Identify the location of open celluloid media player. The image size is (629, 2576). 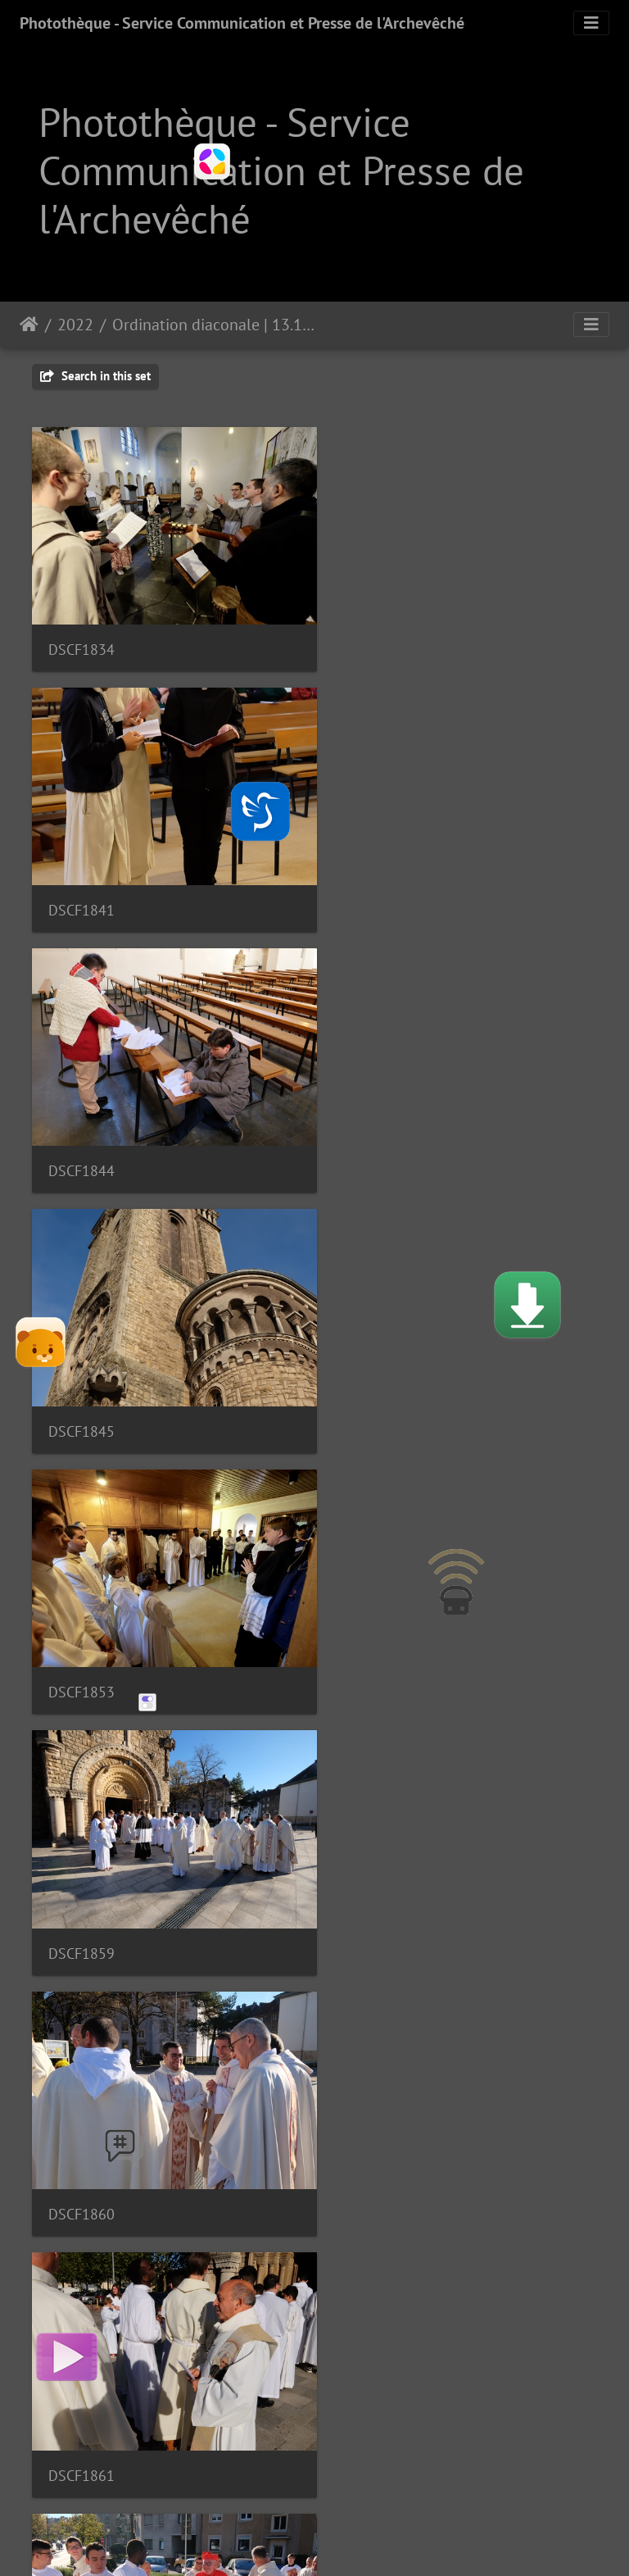
(66, 2356).